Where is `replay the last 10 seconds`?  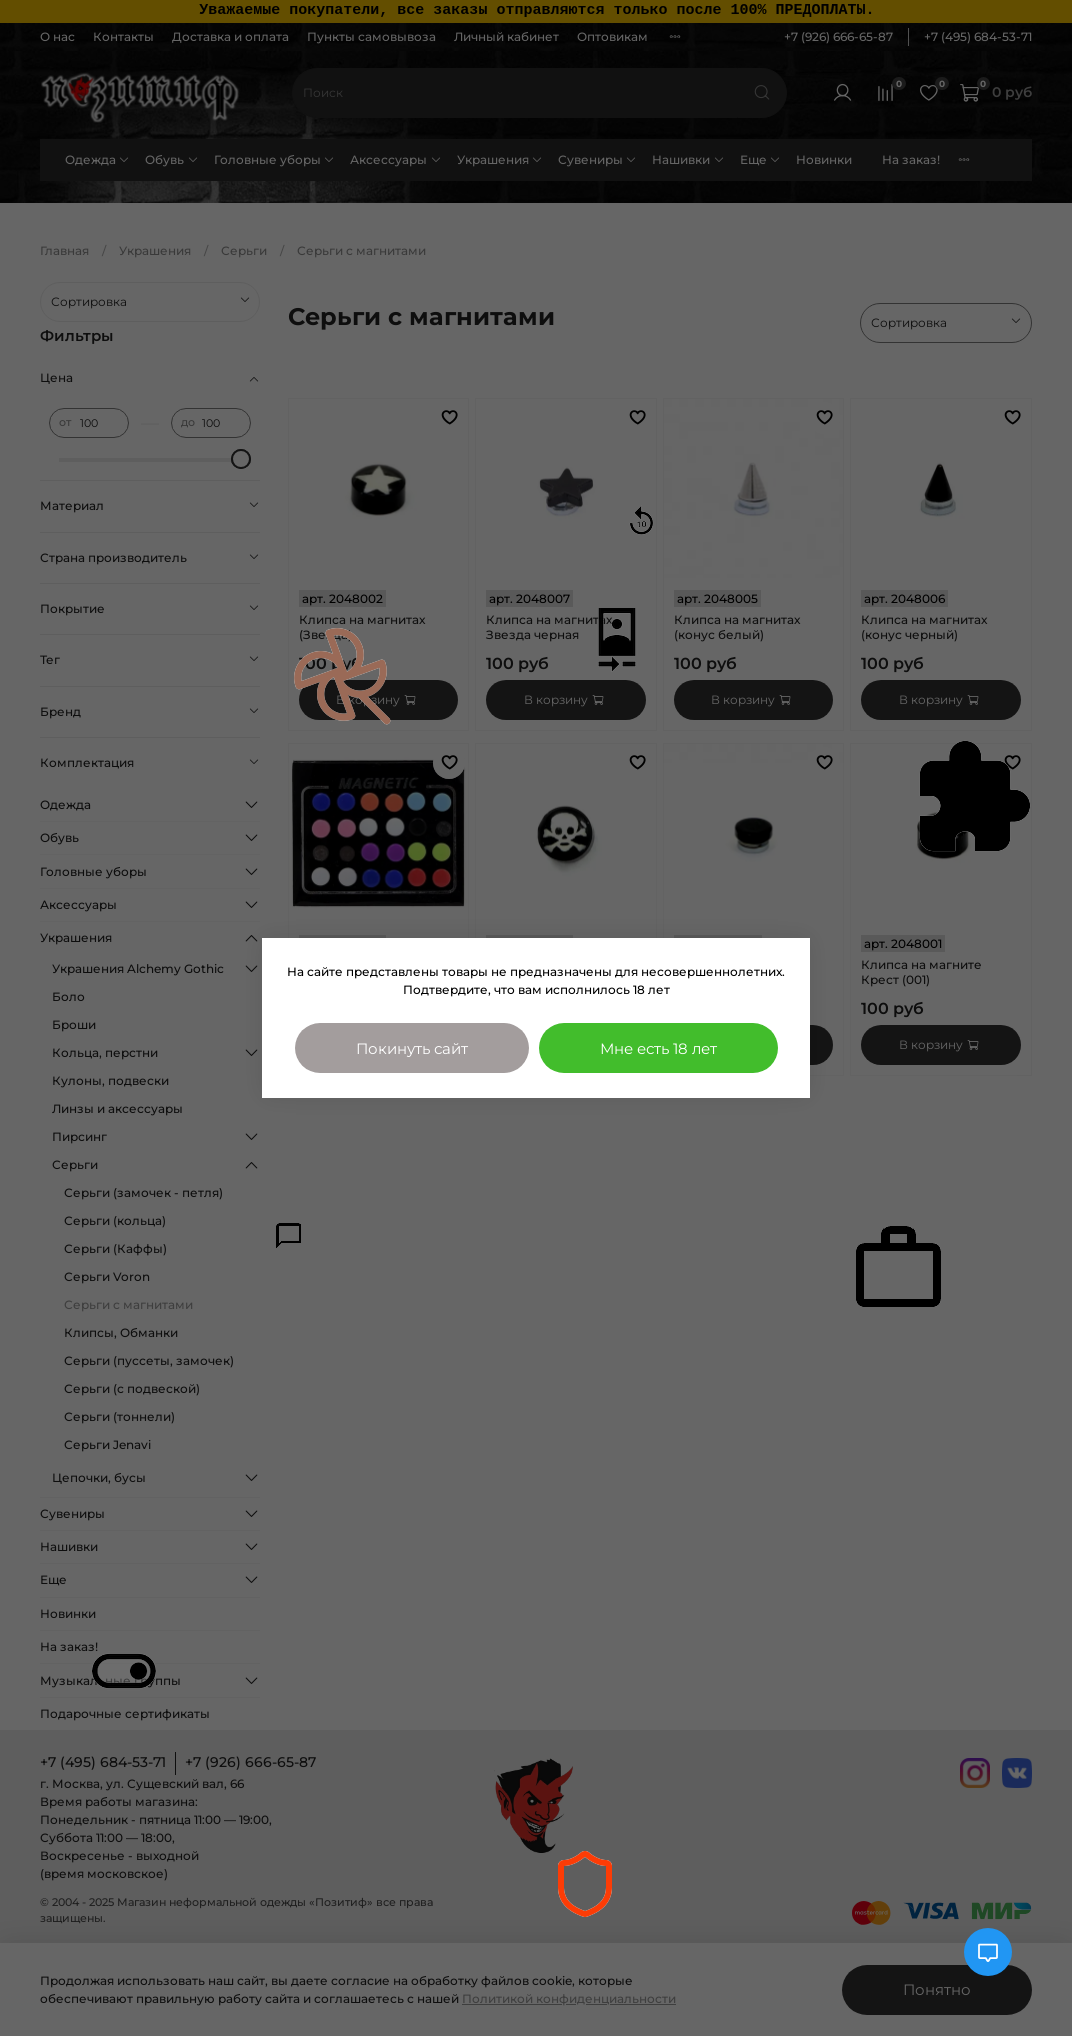 replay the last 10 seconds is located at coordinates (641, 521).